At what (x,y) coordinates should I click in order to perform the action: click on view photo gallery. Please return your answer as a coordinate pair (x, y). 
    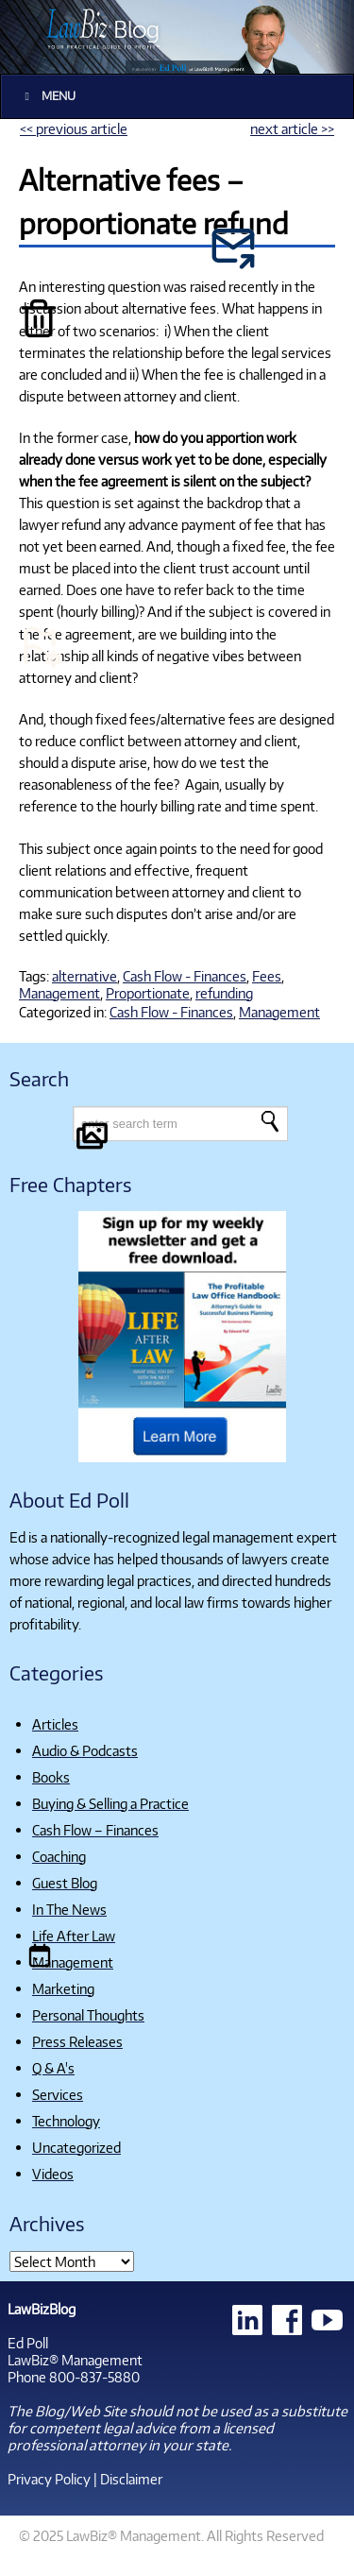
    Looking at the image, I should click on (92, 1135).